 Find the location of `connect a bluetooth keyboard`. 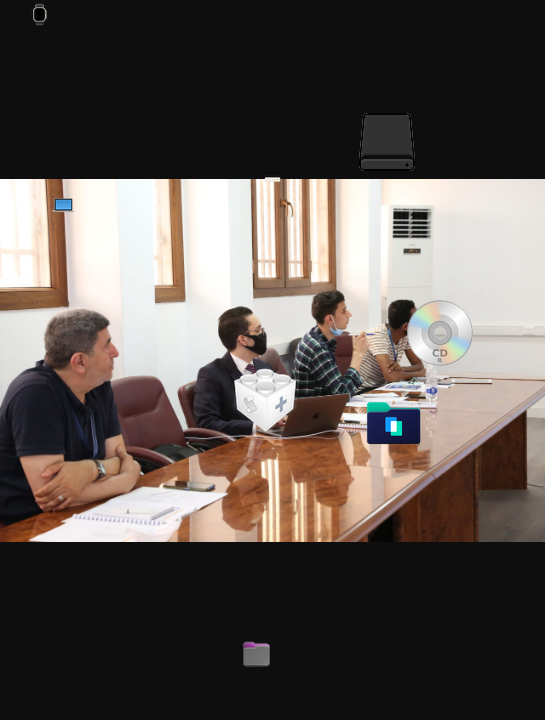

connect a bluetooth keyboard is located at coordinates (272, 179).